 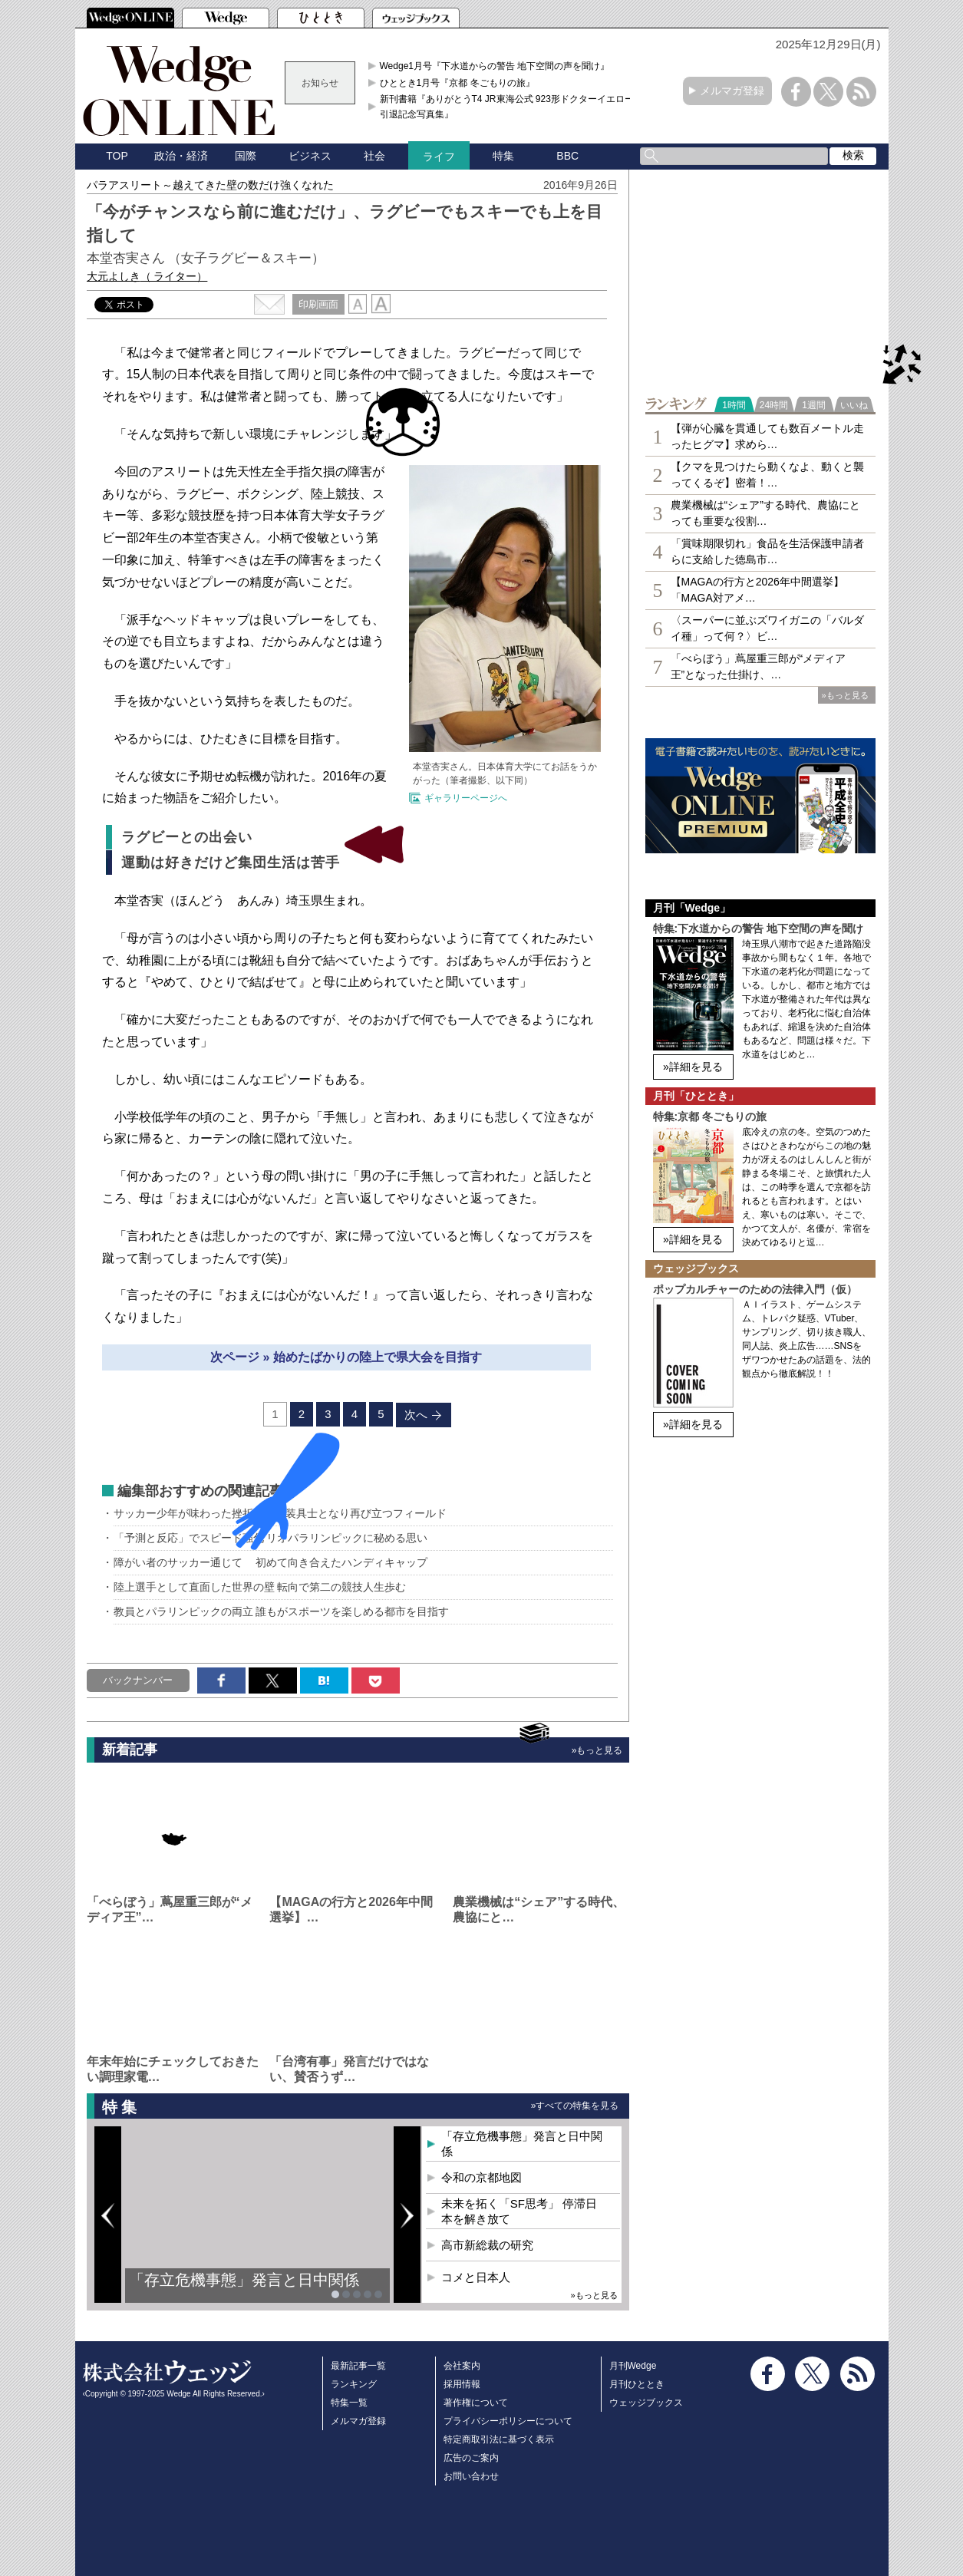 I want to click on indicates confusion or multiple directions, so click(x=902, y=364).